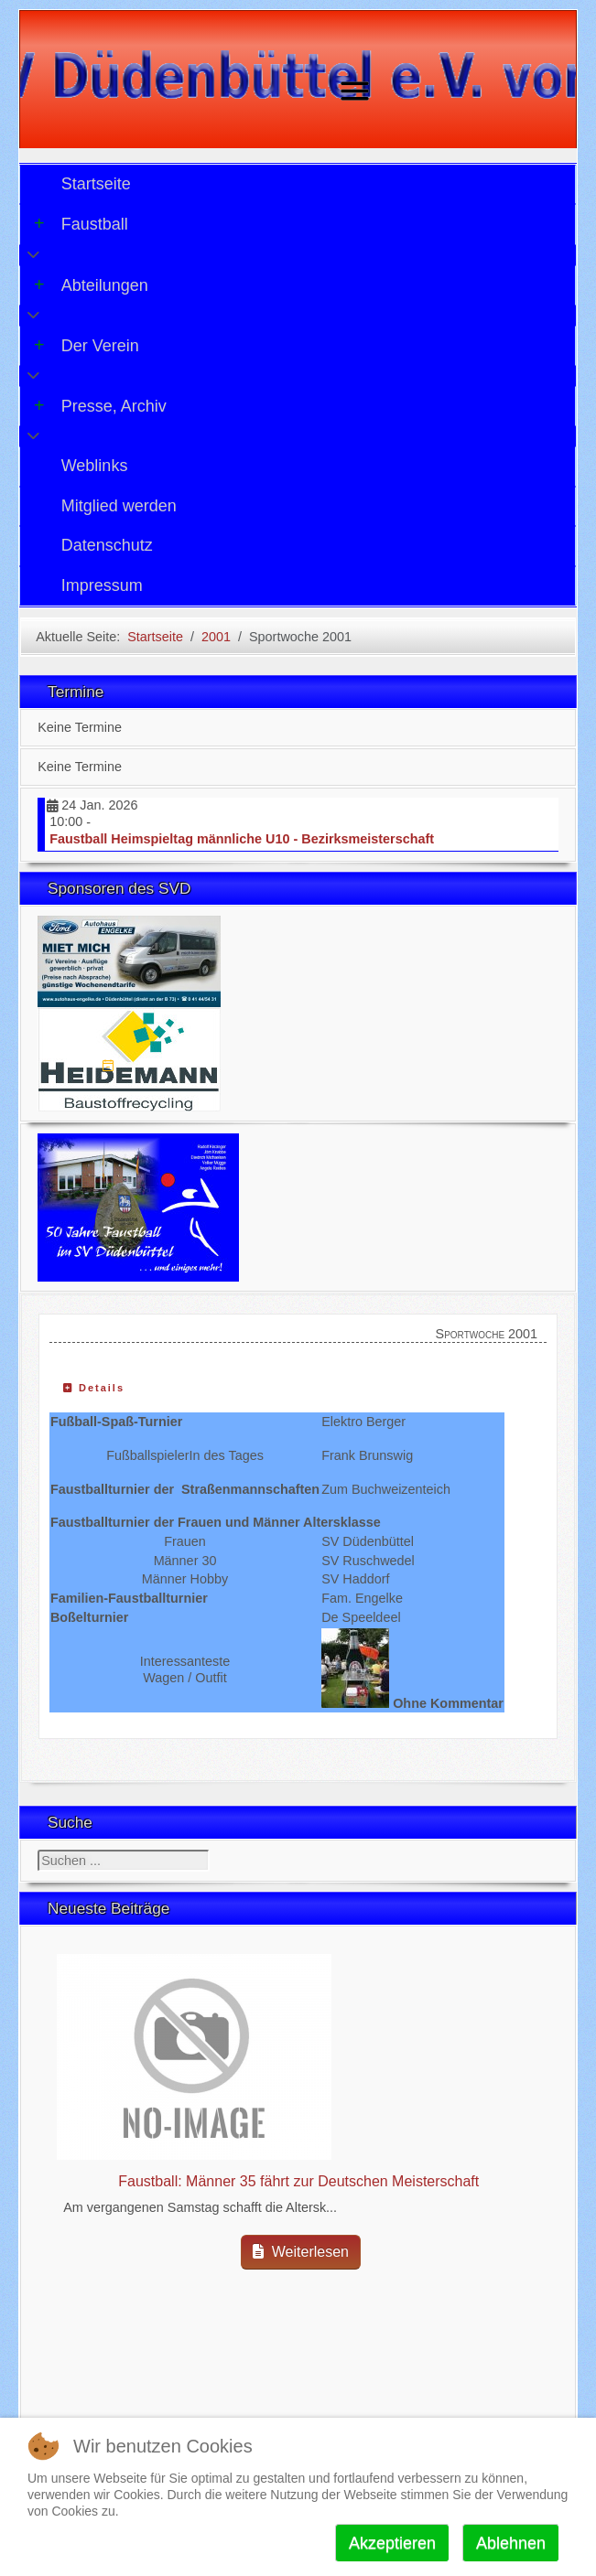 The height and width of the screenshot is (2576, 596). I want to click on open the navigation menu, so click(354, 91).